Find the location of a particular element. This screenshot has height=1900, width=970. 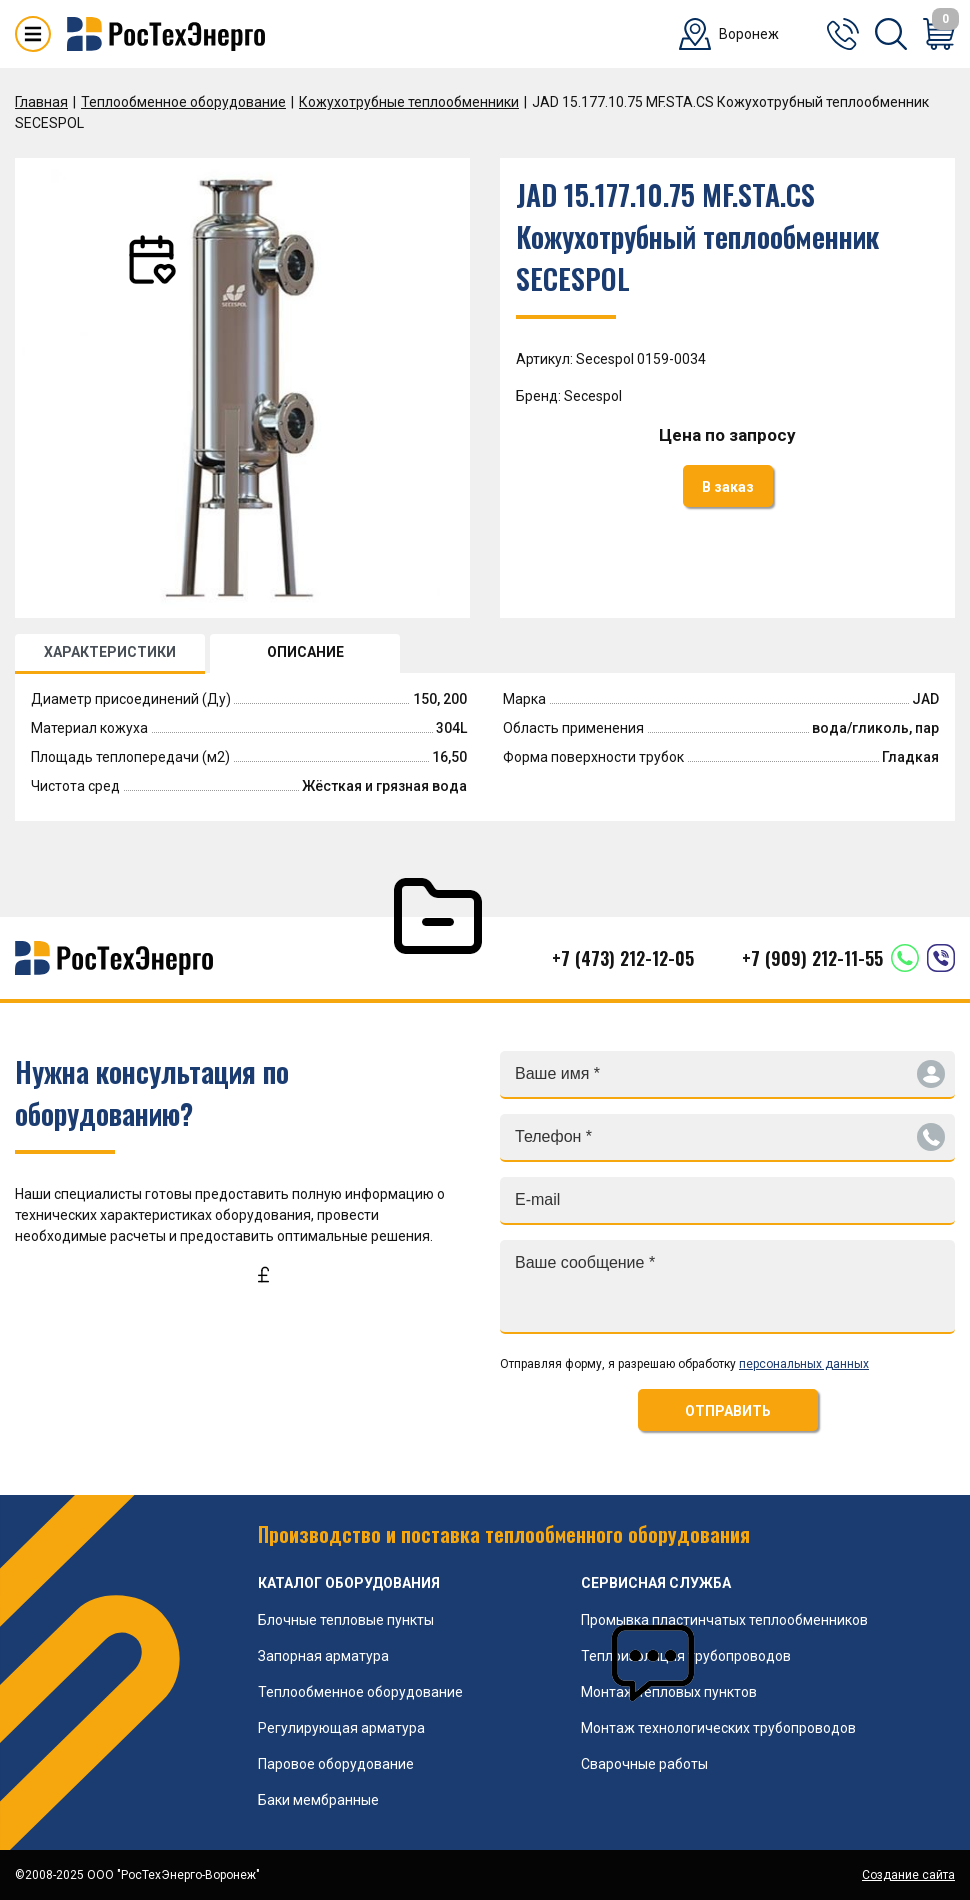

remove a folder is located at coordinates (438, 918).